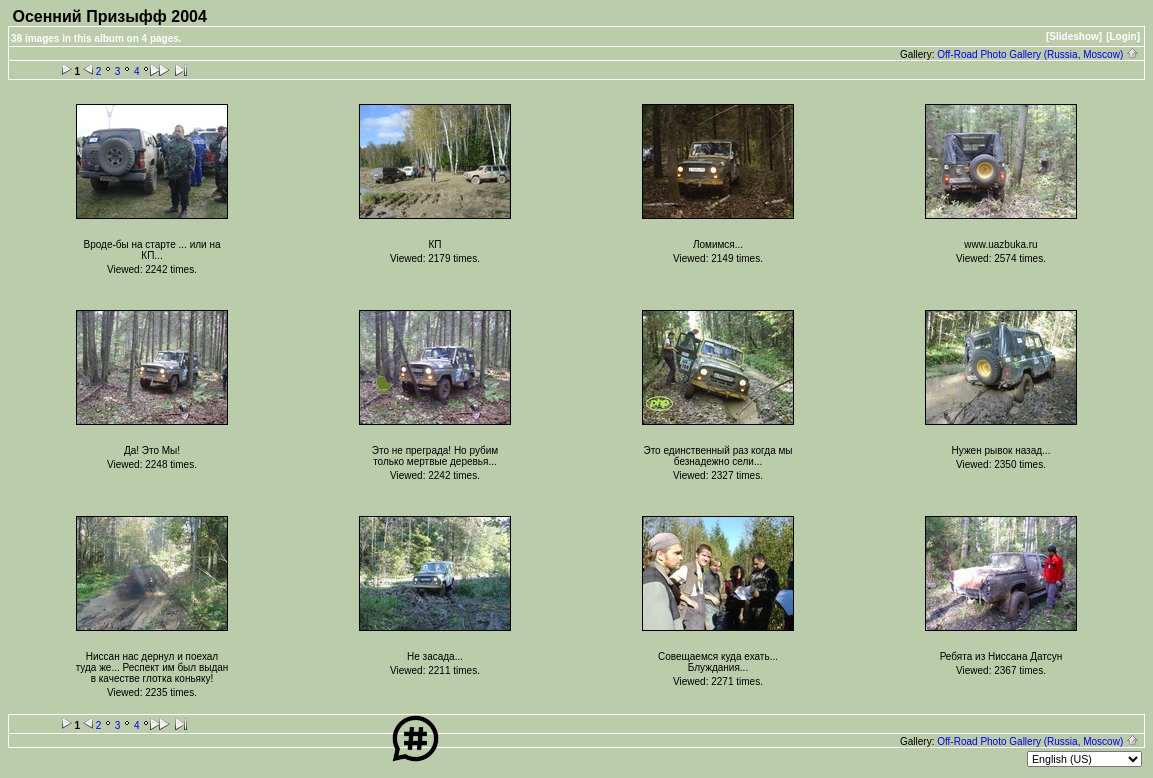  Describe the element at coordinates (384, 385) in the screenshot. I see `indicates cold weather or winter conditions` at that location.